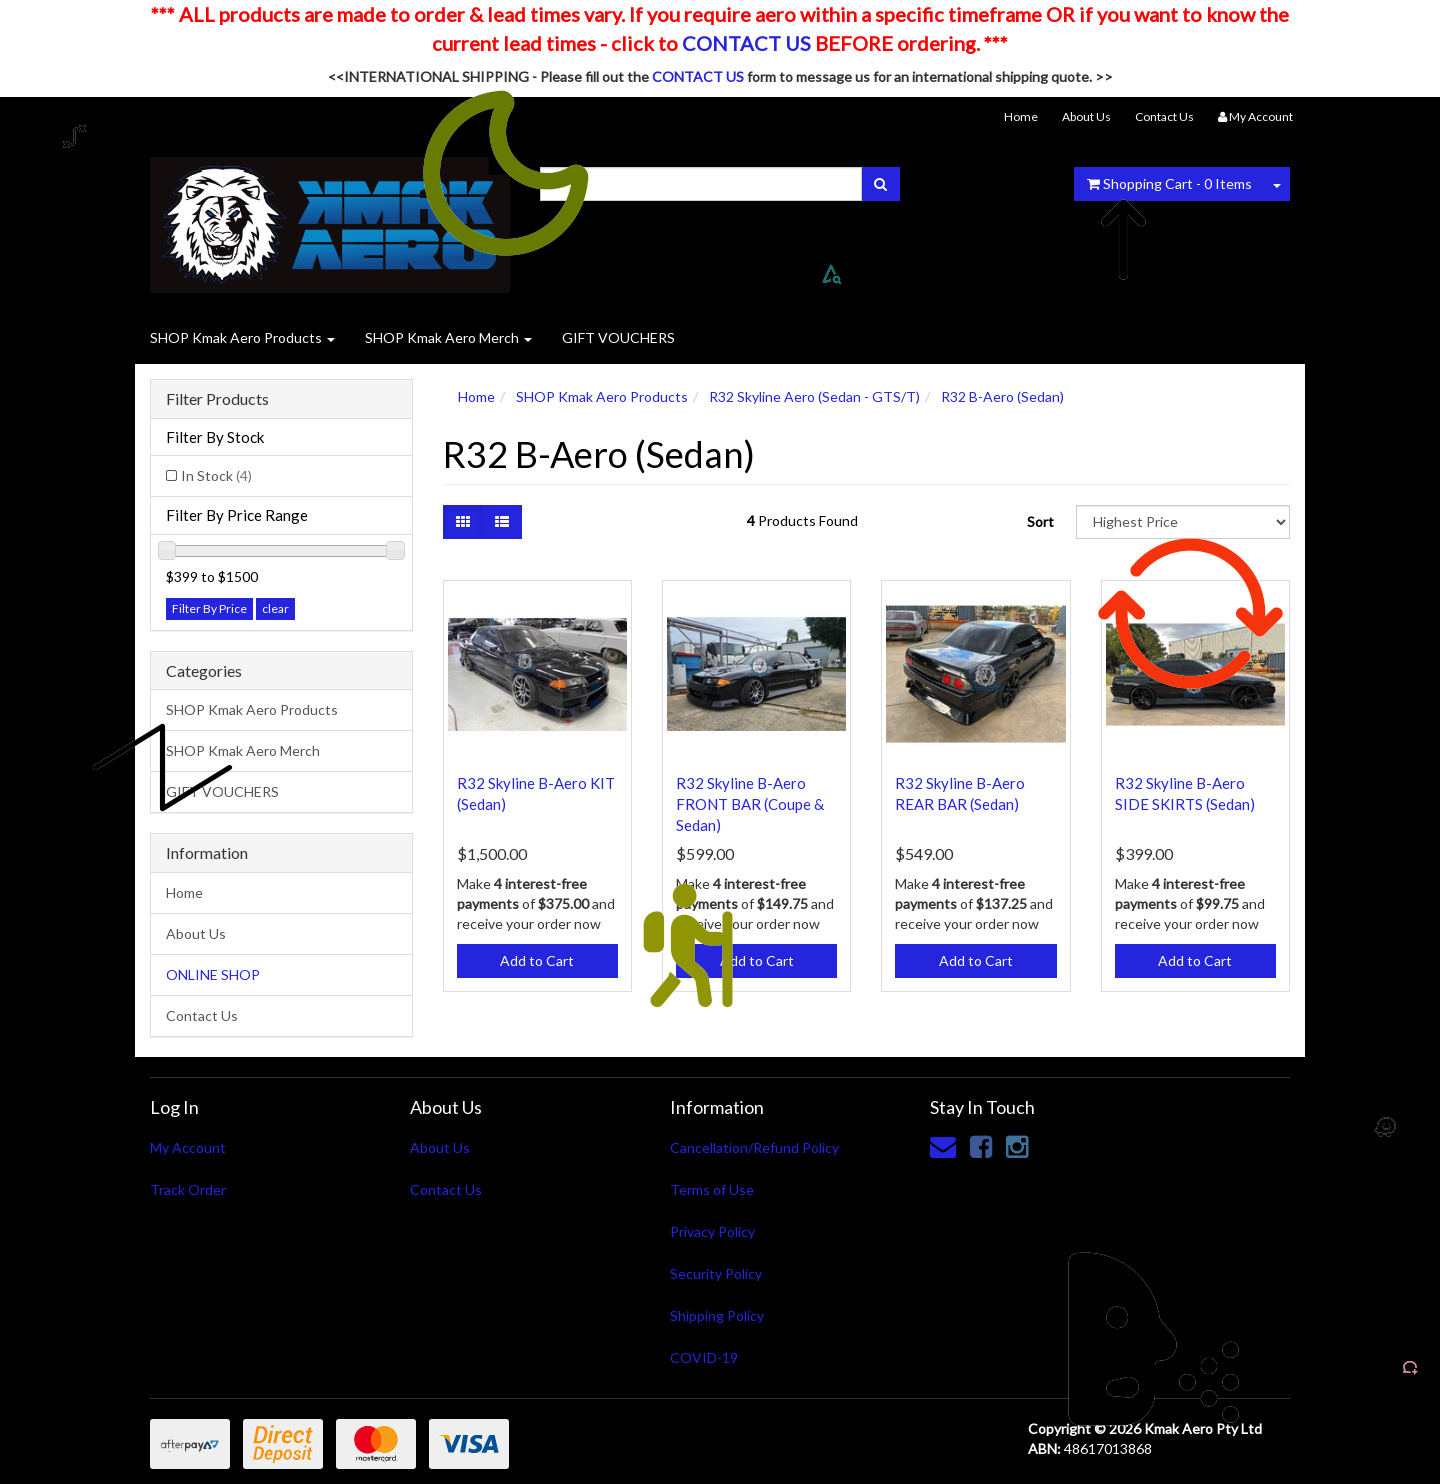 The width and height of the screenshot is (1440, 1484). Describe the element at coordinates (1123, 239) in the screenshot. I see `scroll to top of page` at that location.